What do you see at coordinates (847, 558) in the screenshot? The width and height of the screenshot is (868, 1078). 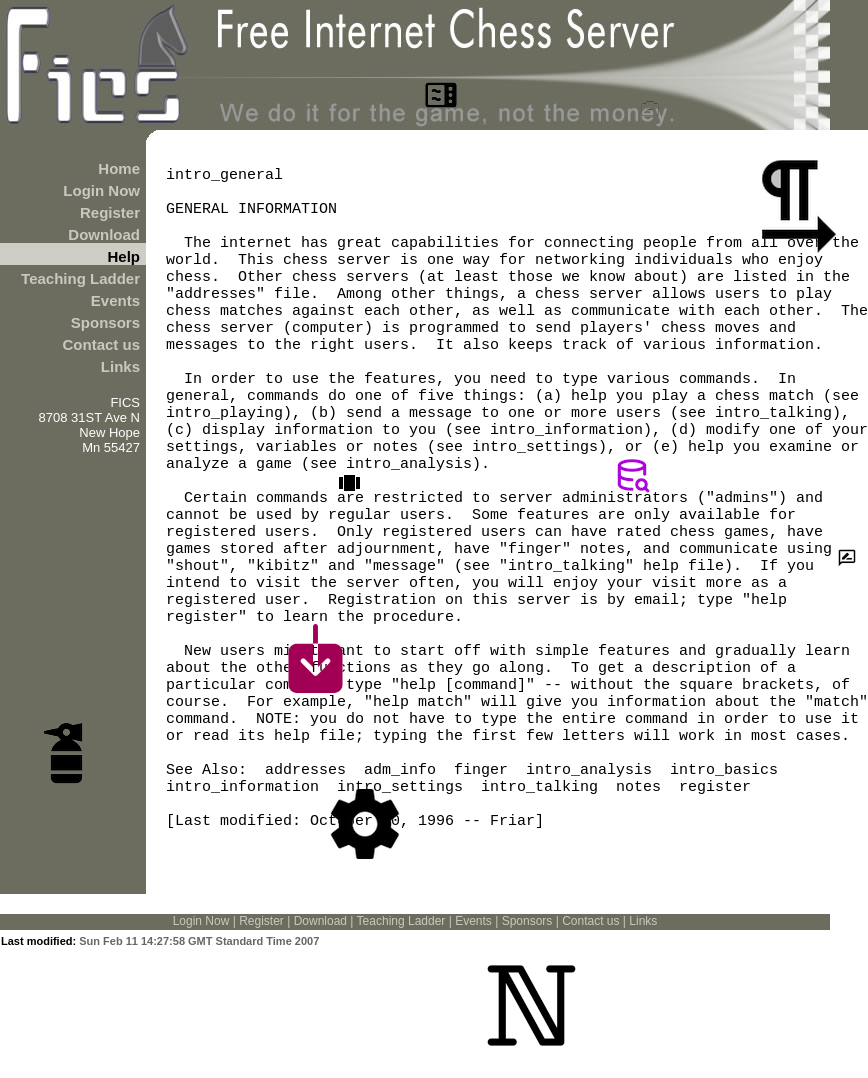 I see `write a review or rating` at bounding box center [847, 558].